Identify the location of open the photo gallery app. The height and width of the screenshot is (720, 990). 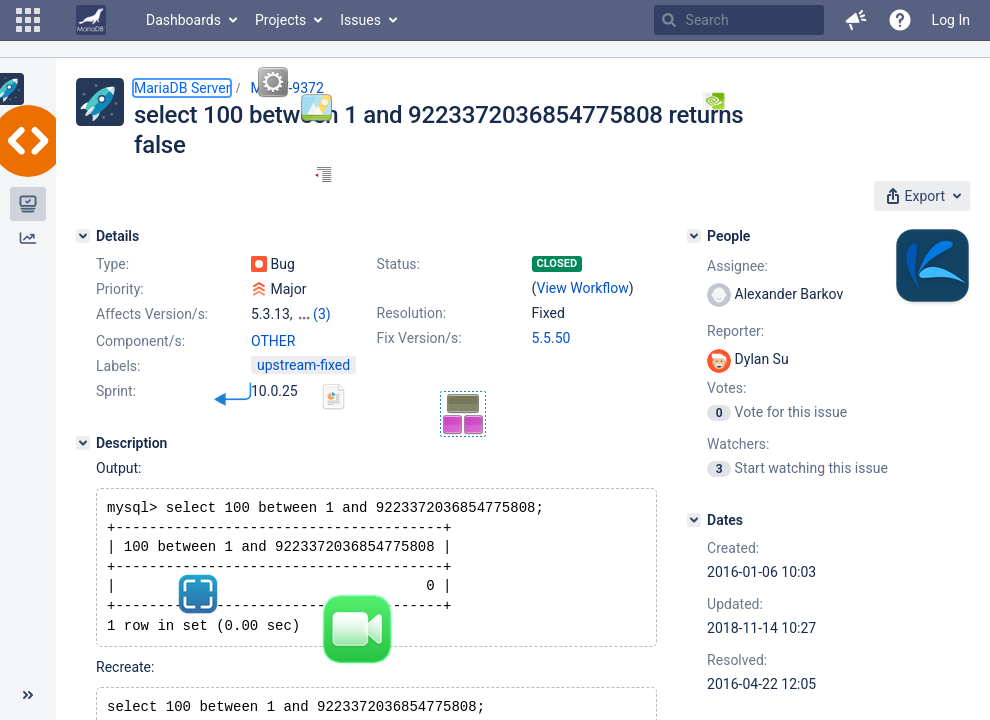
(316, 107).